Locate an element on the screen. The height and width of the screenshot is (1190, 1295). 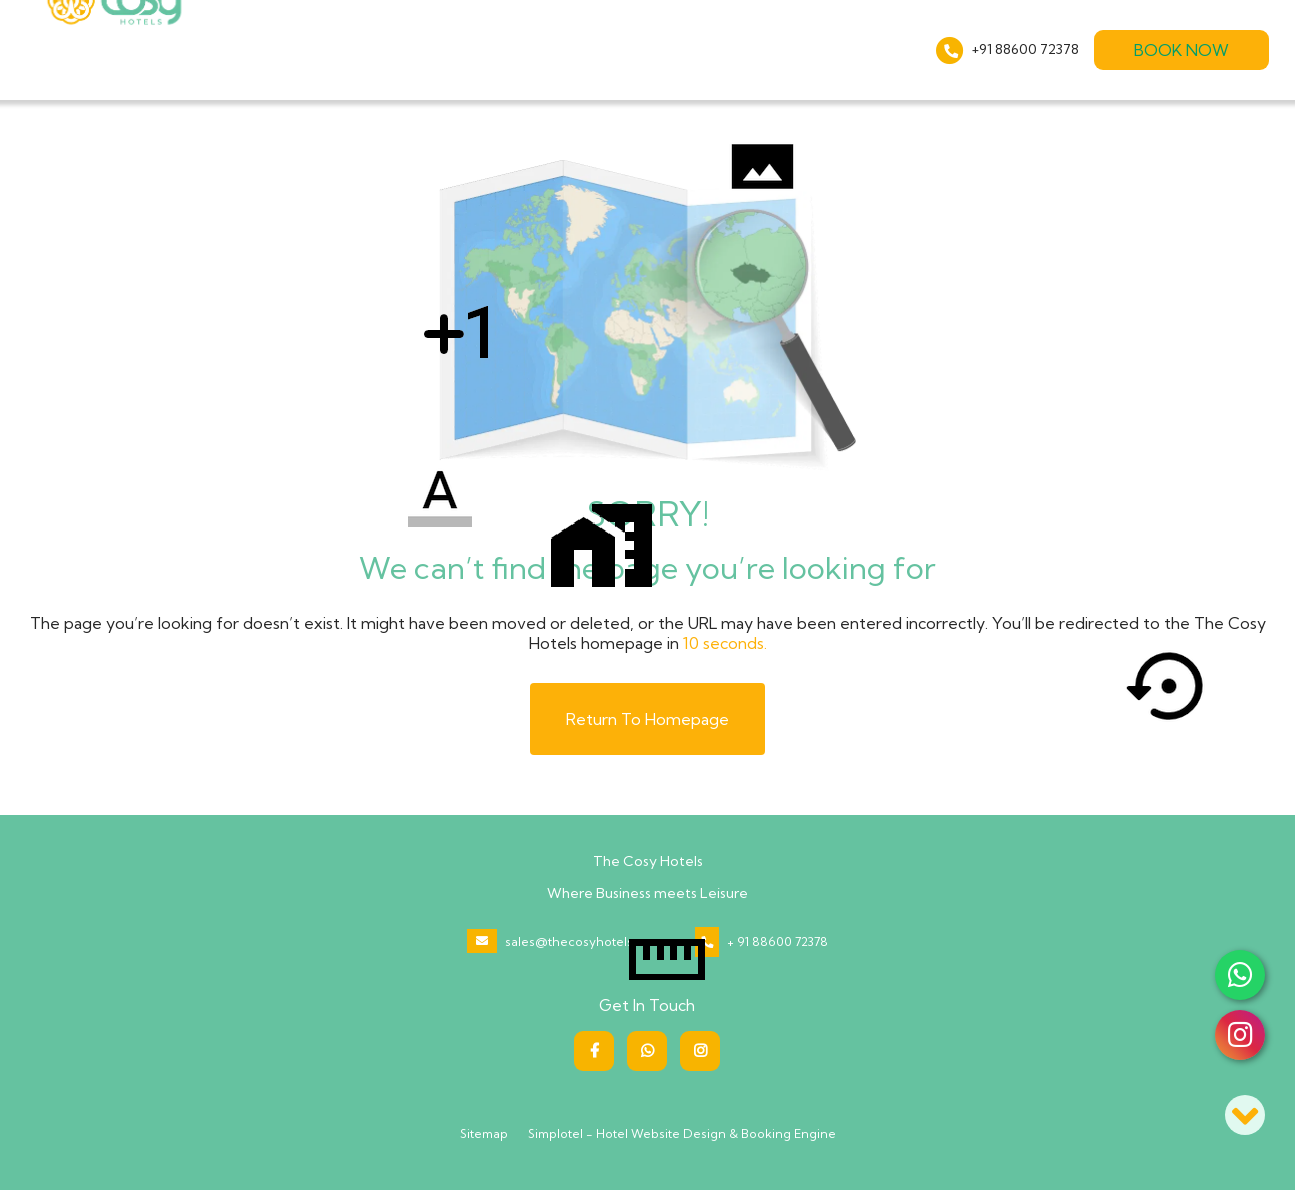
view panorama or wide-angle photos is located at coordinates (762, 166).